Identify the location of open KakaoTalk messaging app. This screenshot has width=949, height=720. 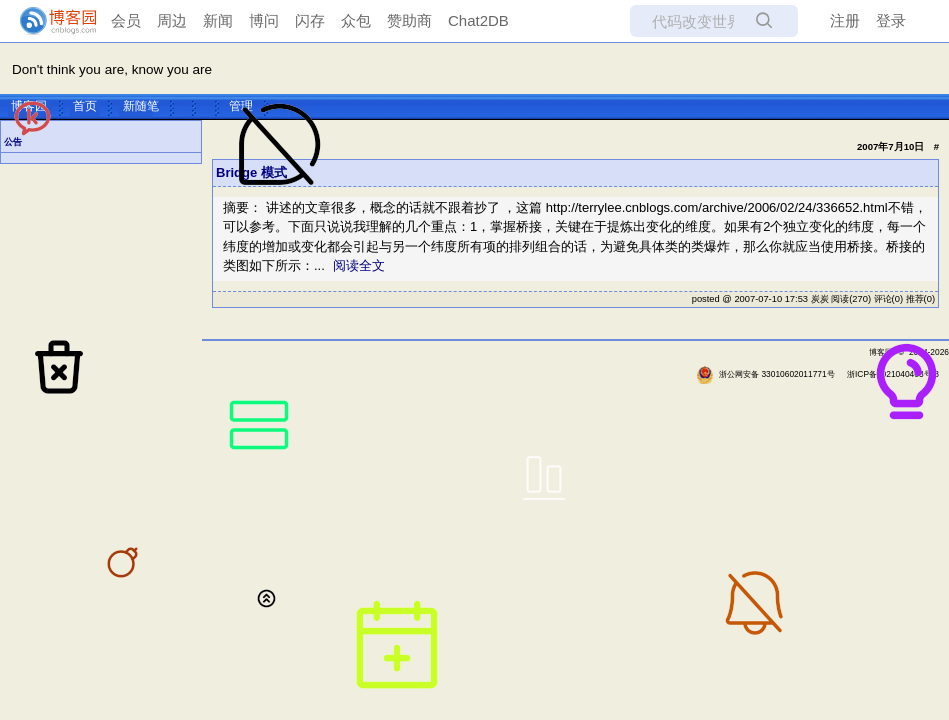
(32, 117).